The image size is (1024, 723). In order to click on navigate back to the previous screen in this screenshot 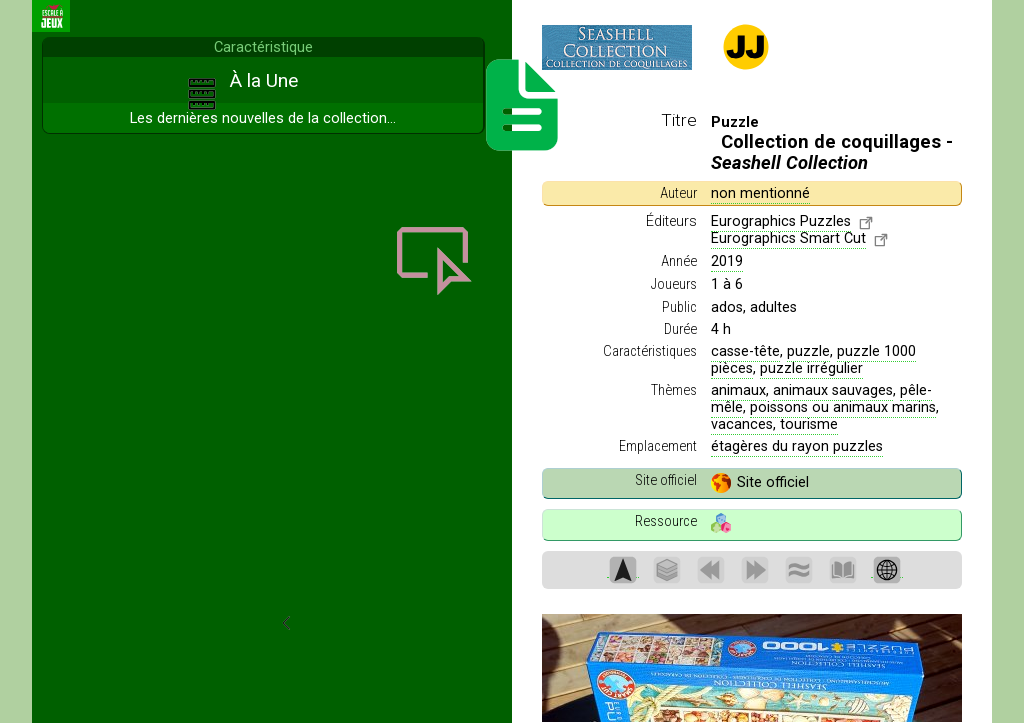, I will do `click(287, 623)`.